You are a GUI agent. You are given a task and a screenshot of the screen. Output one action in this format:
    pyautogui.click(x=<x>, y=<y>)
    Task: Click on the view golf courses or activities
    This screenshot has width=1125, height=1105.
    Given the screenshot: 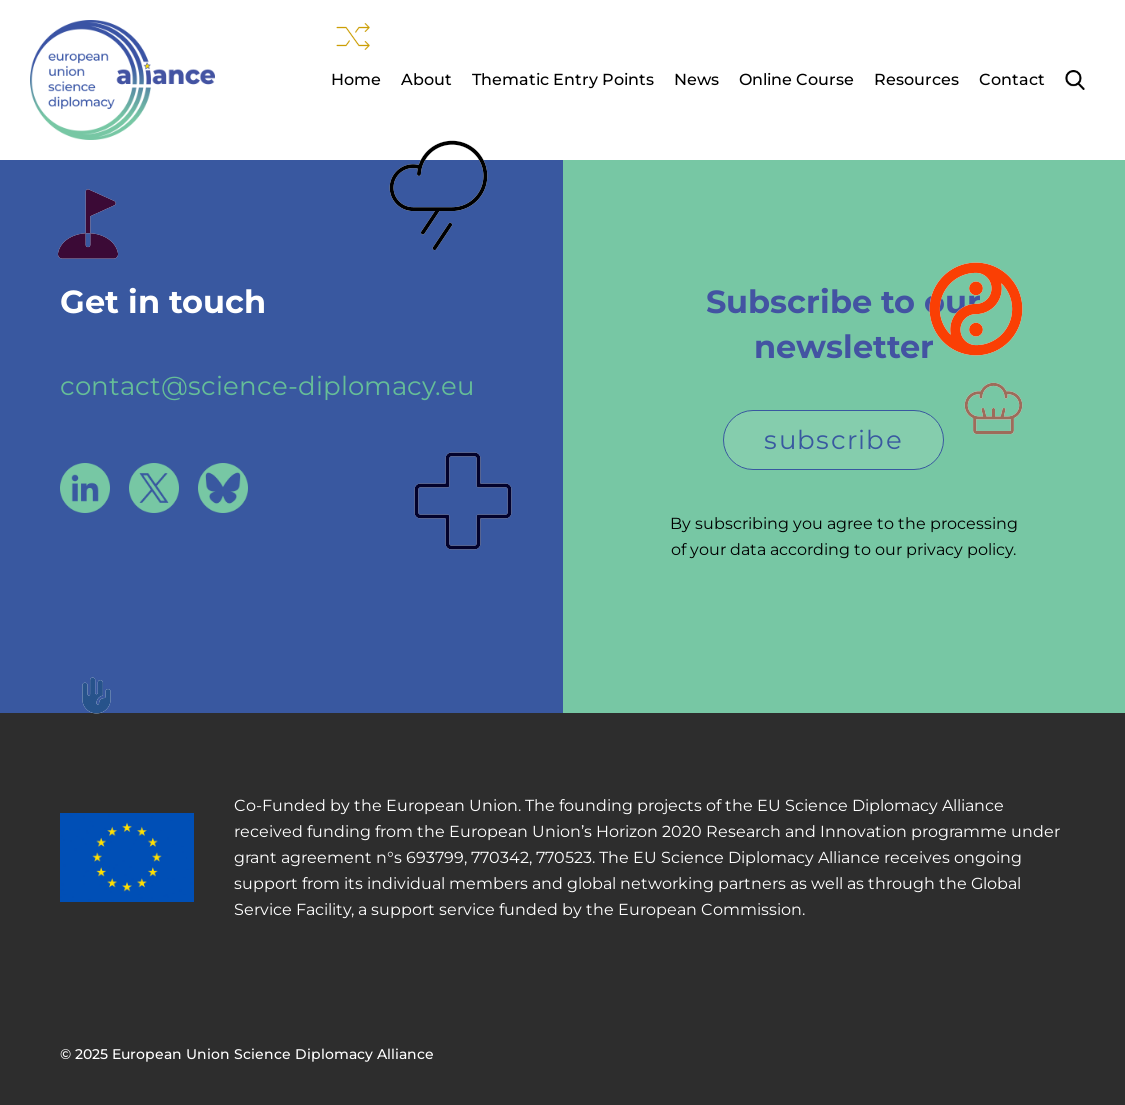 What is the action you would take?
    pyautogui.click(x=88, y=224)
    